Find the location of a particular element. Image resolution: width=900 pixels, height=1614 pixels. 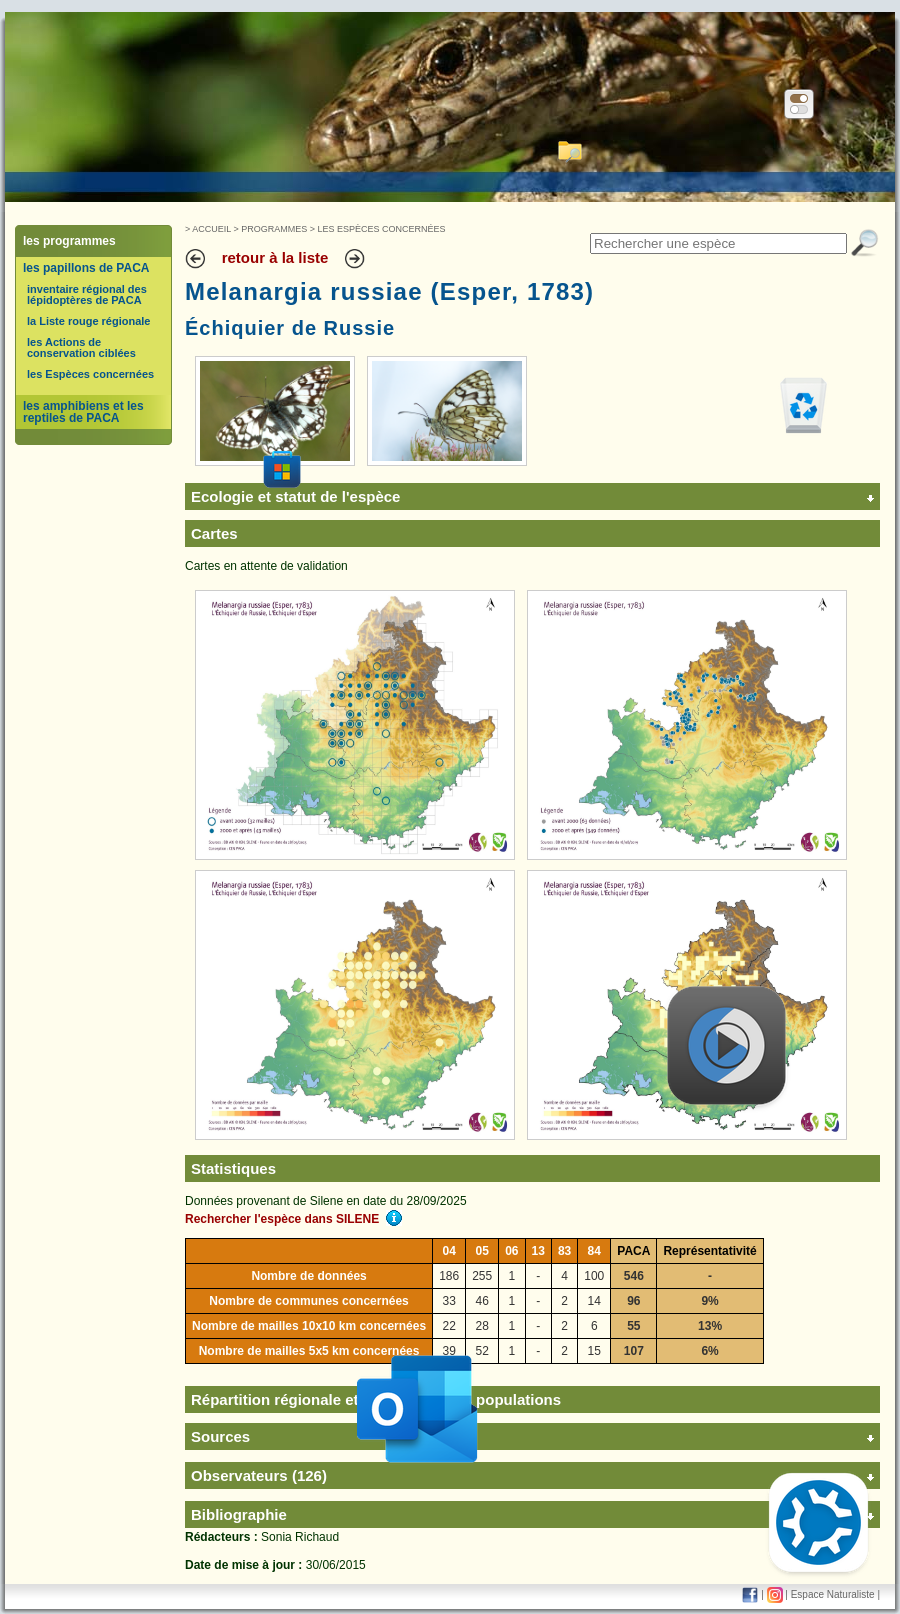

open desktop preferences or settings is located at coordinates (799, 104).